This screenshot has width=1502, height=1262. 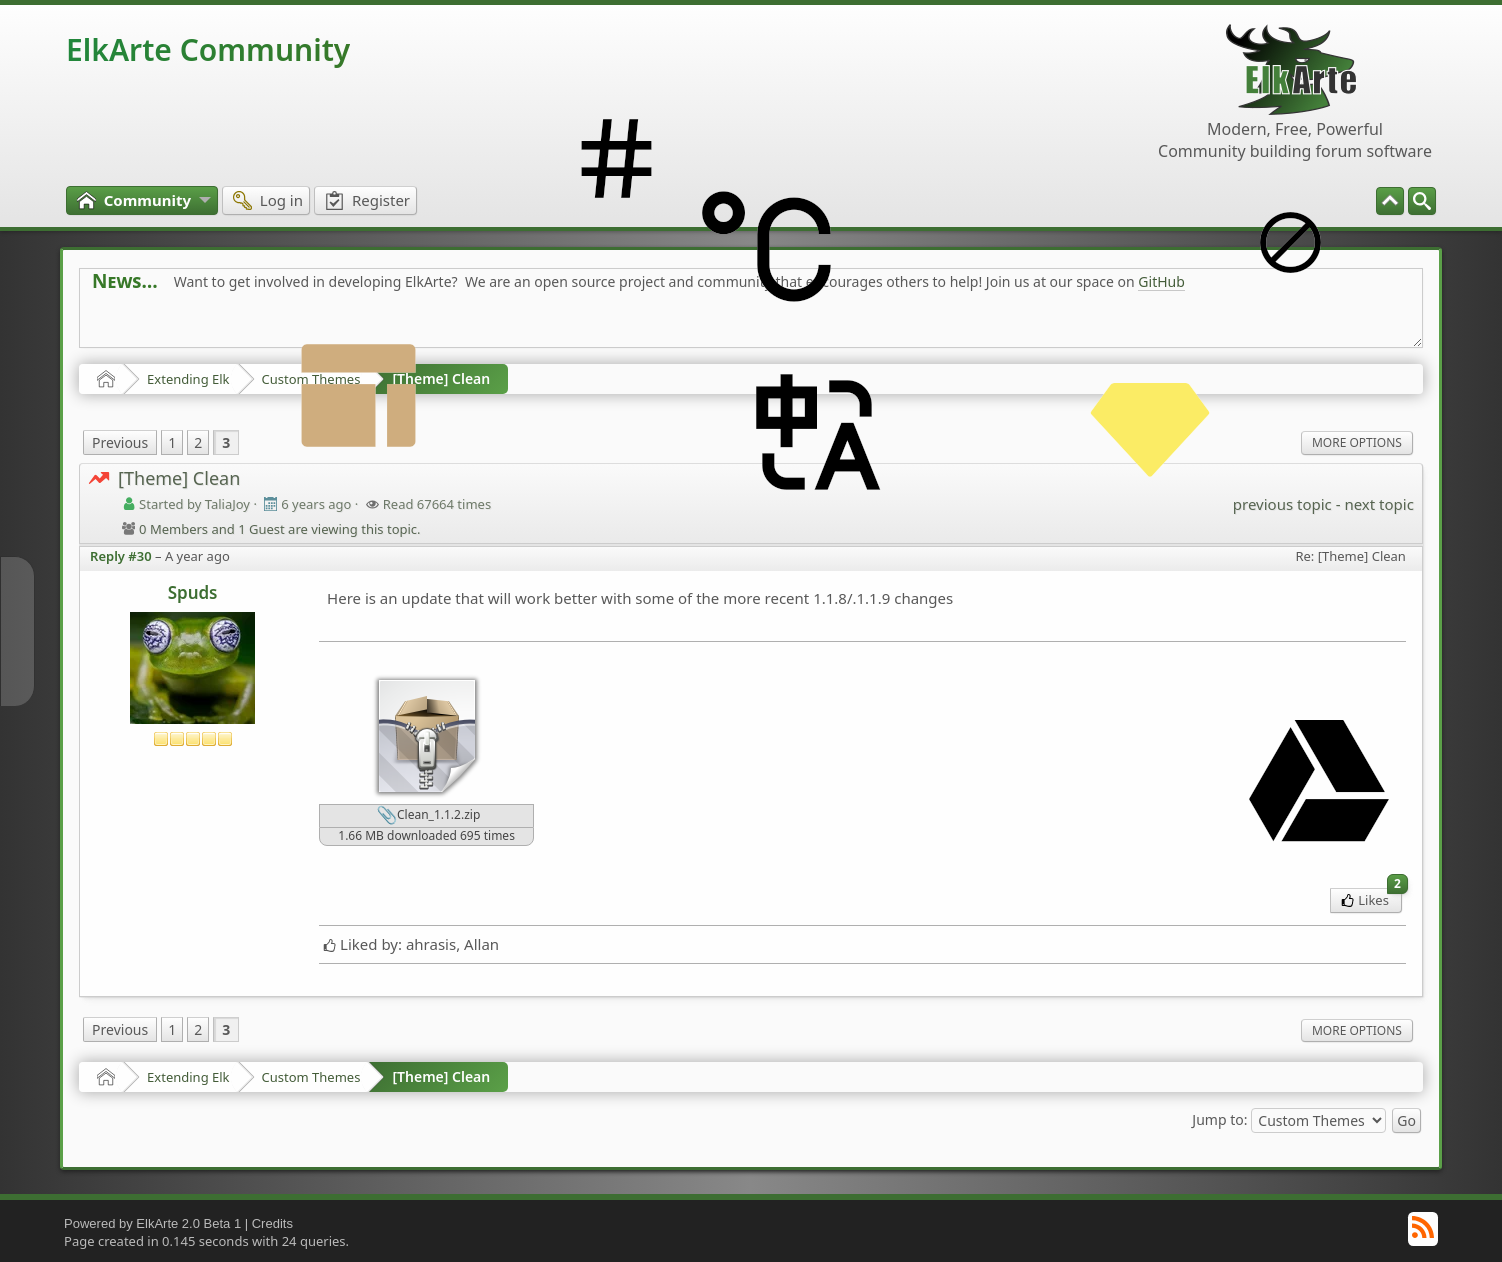 I want to click on open Google Drive, so click(x=1319, y=782).